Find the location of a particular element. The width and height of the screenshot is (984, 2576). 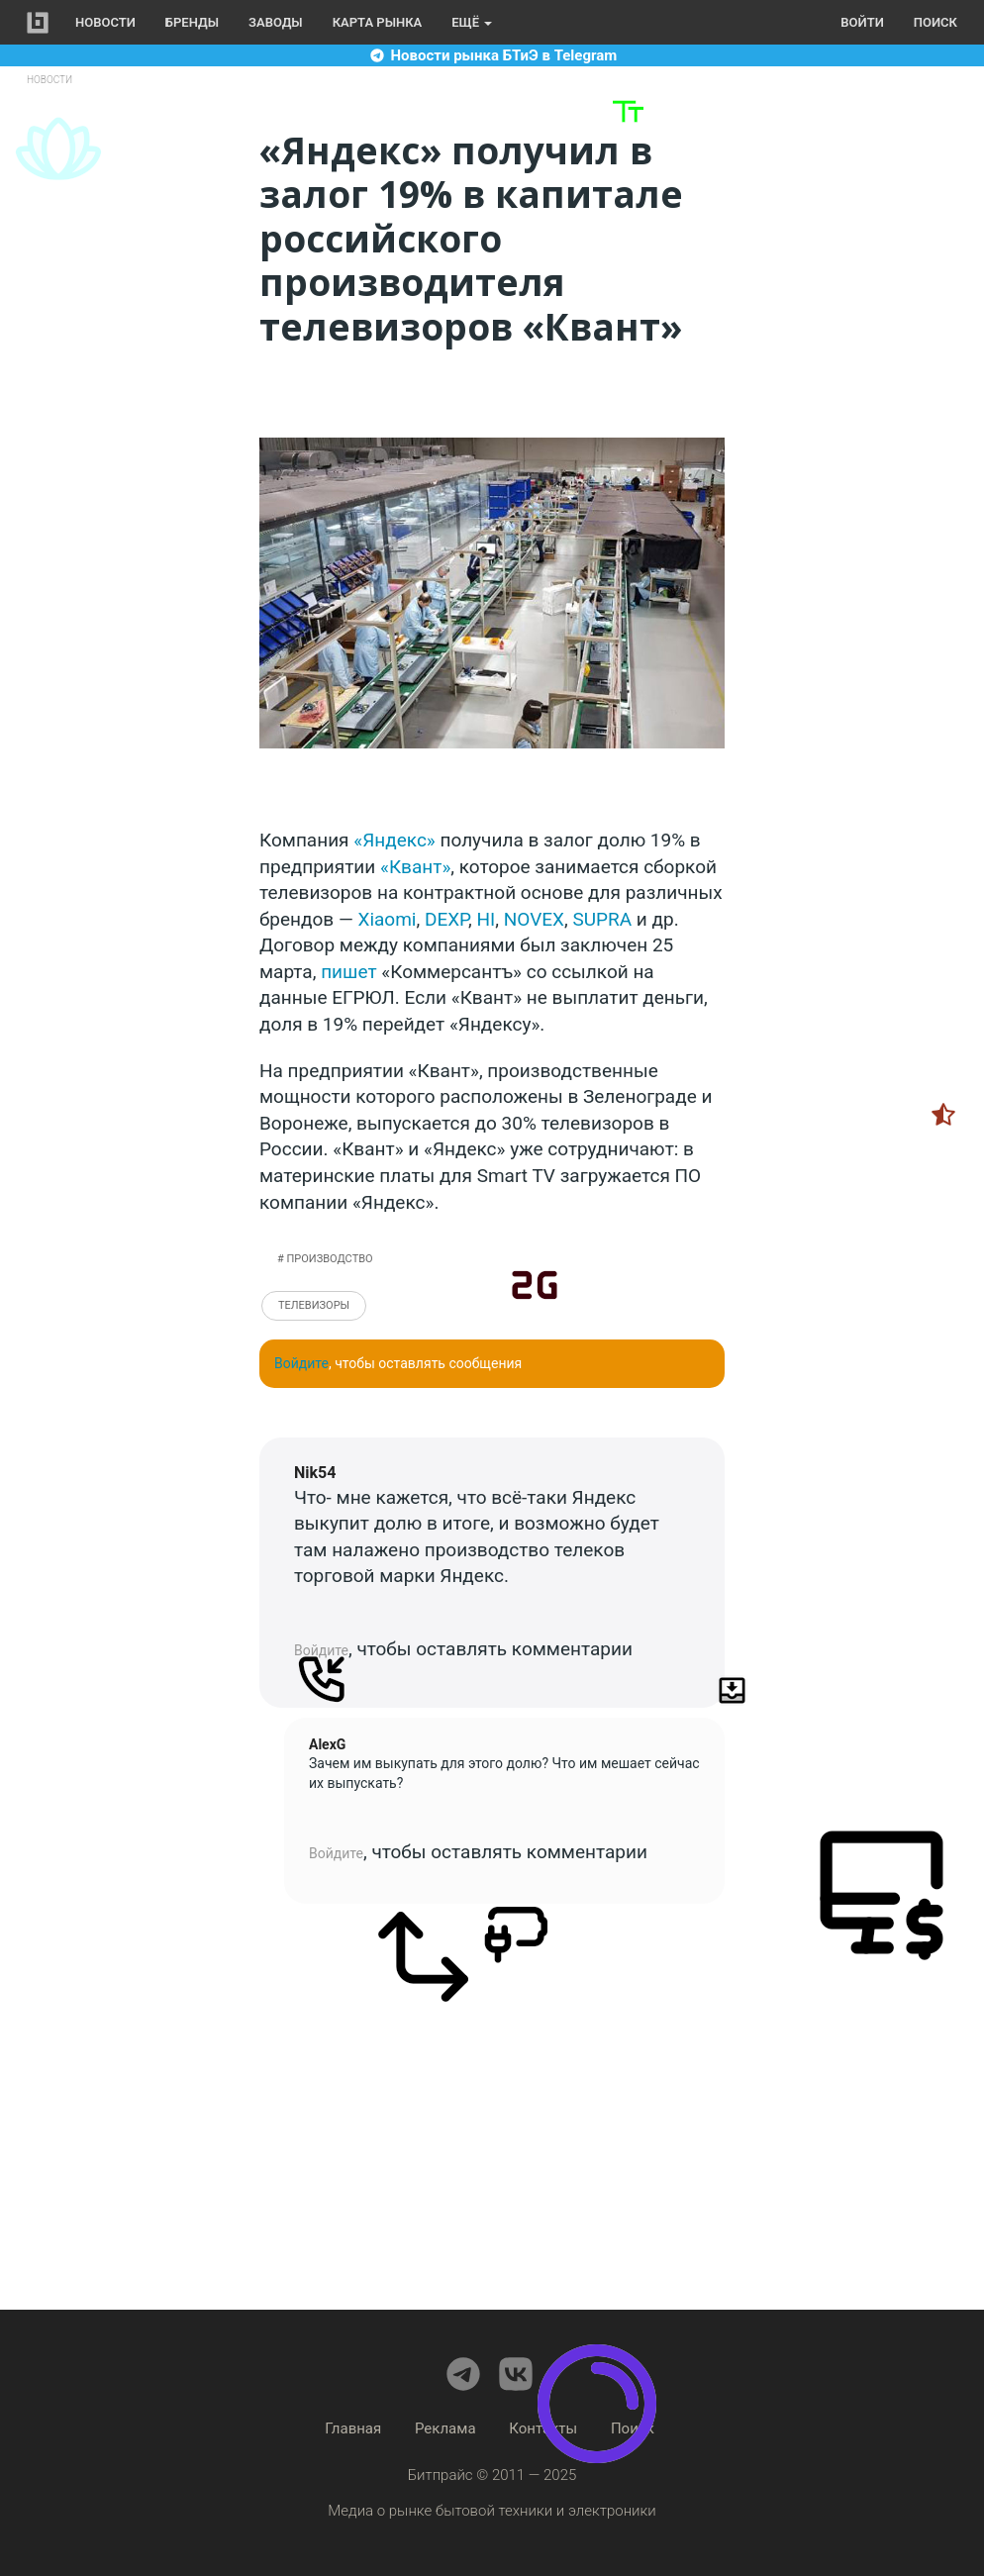

apply inner shadow effect to top-right corner is located at coordinates (597, 2404).